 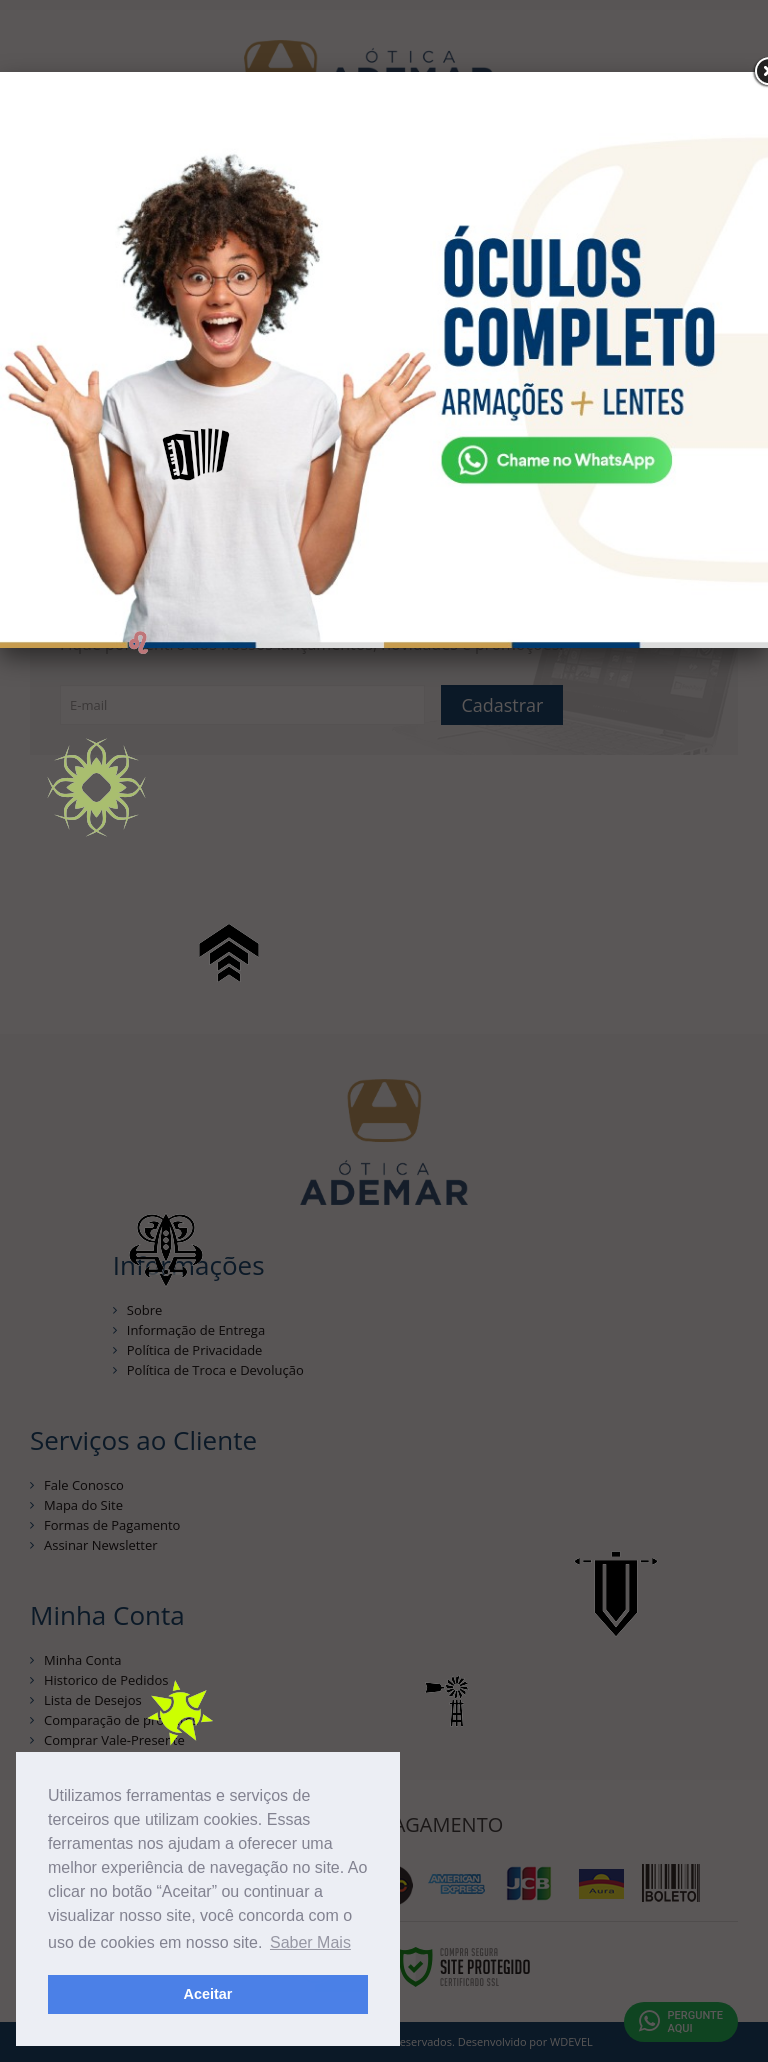 What do you see at coordinates (616, 1593) in the screenshot?
I see `adjust banner width or resize vertical flag element` at bounding box center [616, 1593].